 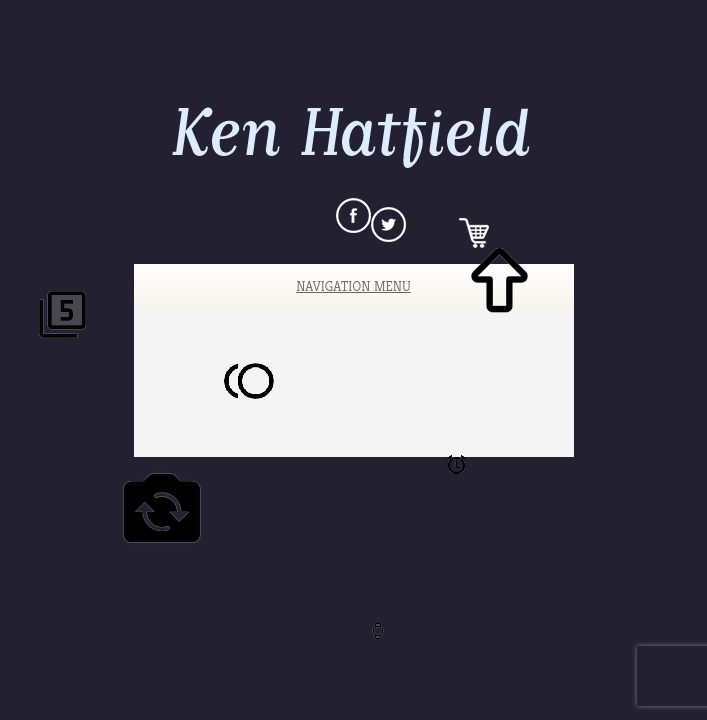 I want to click on switch between front and rear camera, so click(x=162, y=508).